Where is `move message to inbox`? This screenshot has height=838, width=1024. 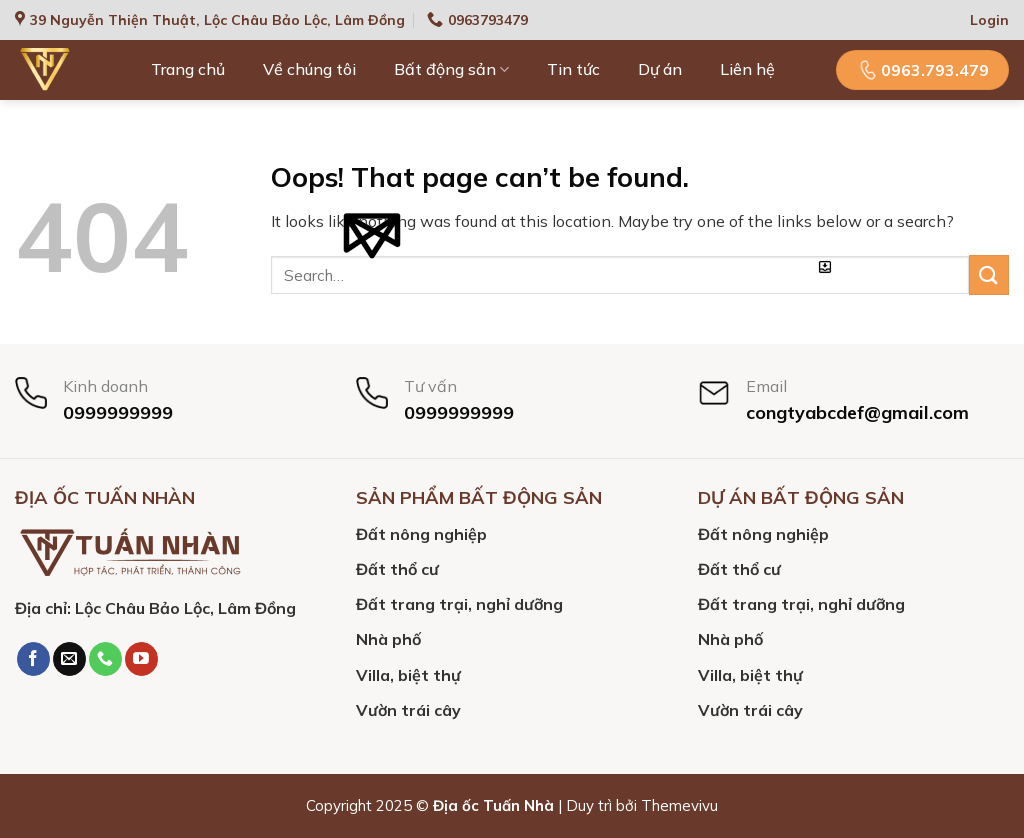 move message to inbox is located at coordinates (825, 267).